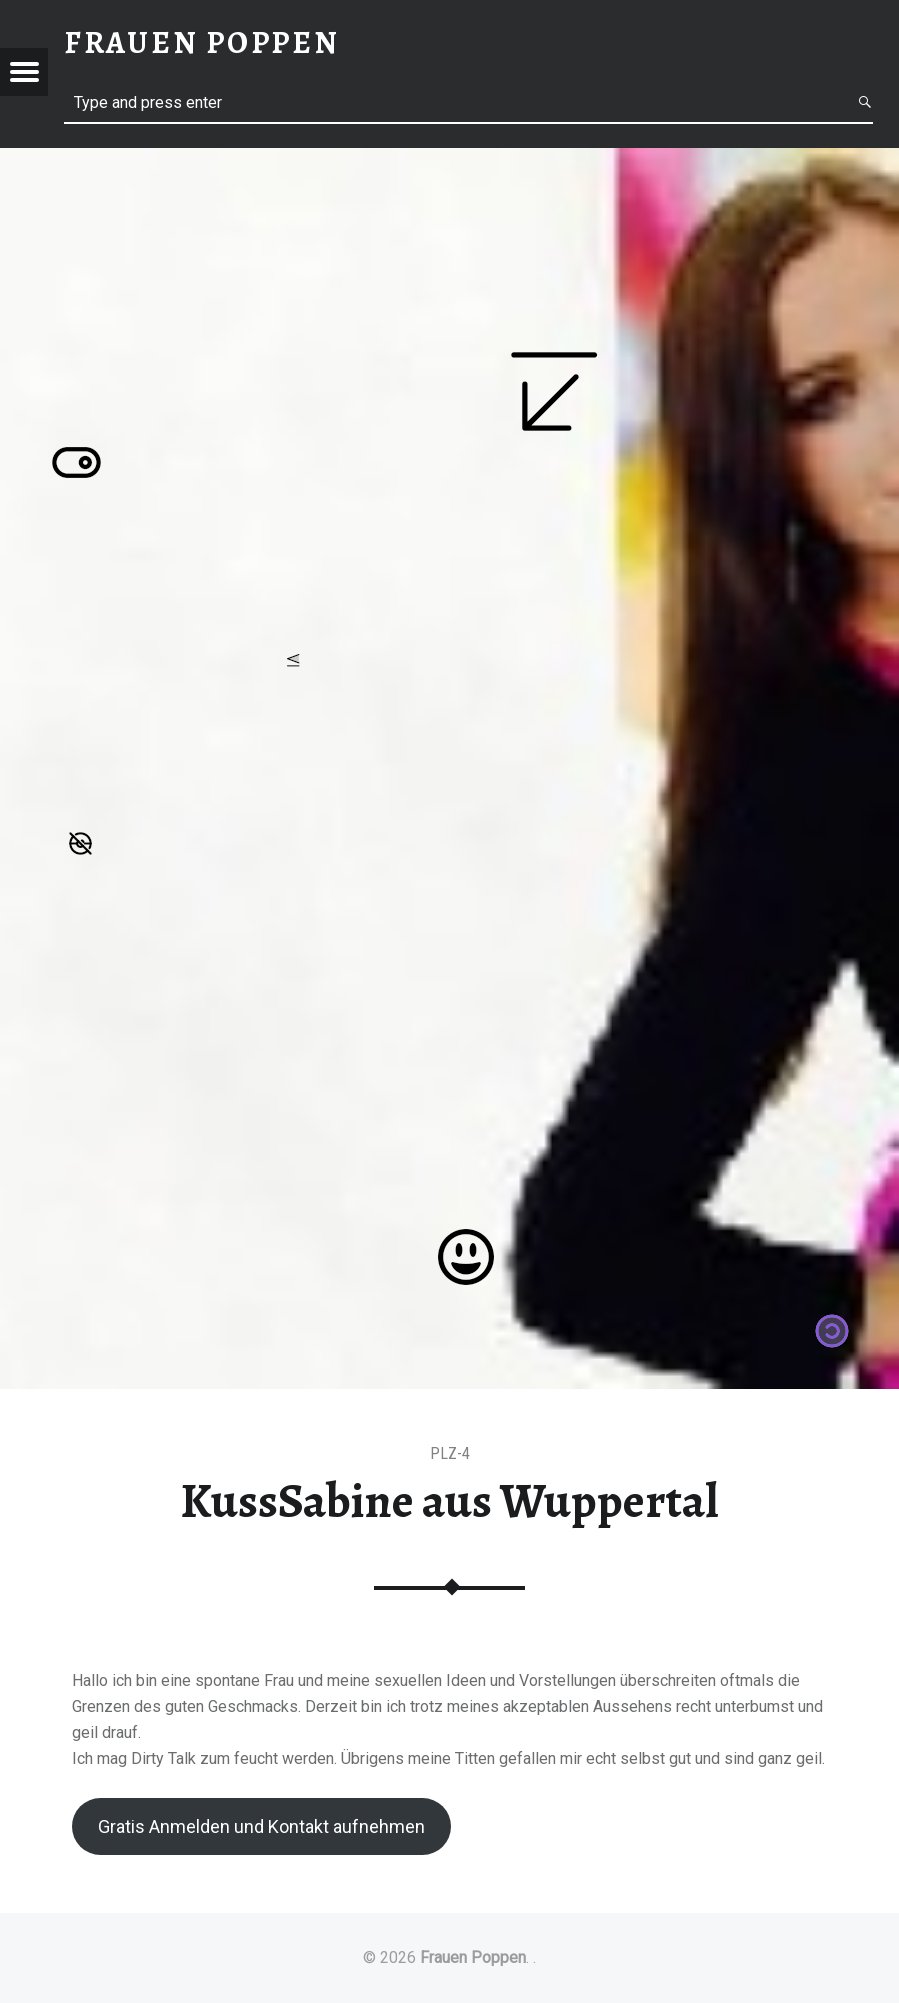 The height and width of the screenshot is (2003, 899). I want to click on less than or equal to mathematical operator, so click(293, 660).